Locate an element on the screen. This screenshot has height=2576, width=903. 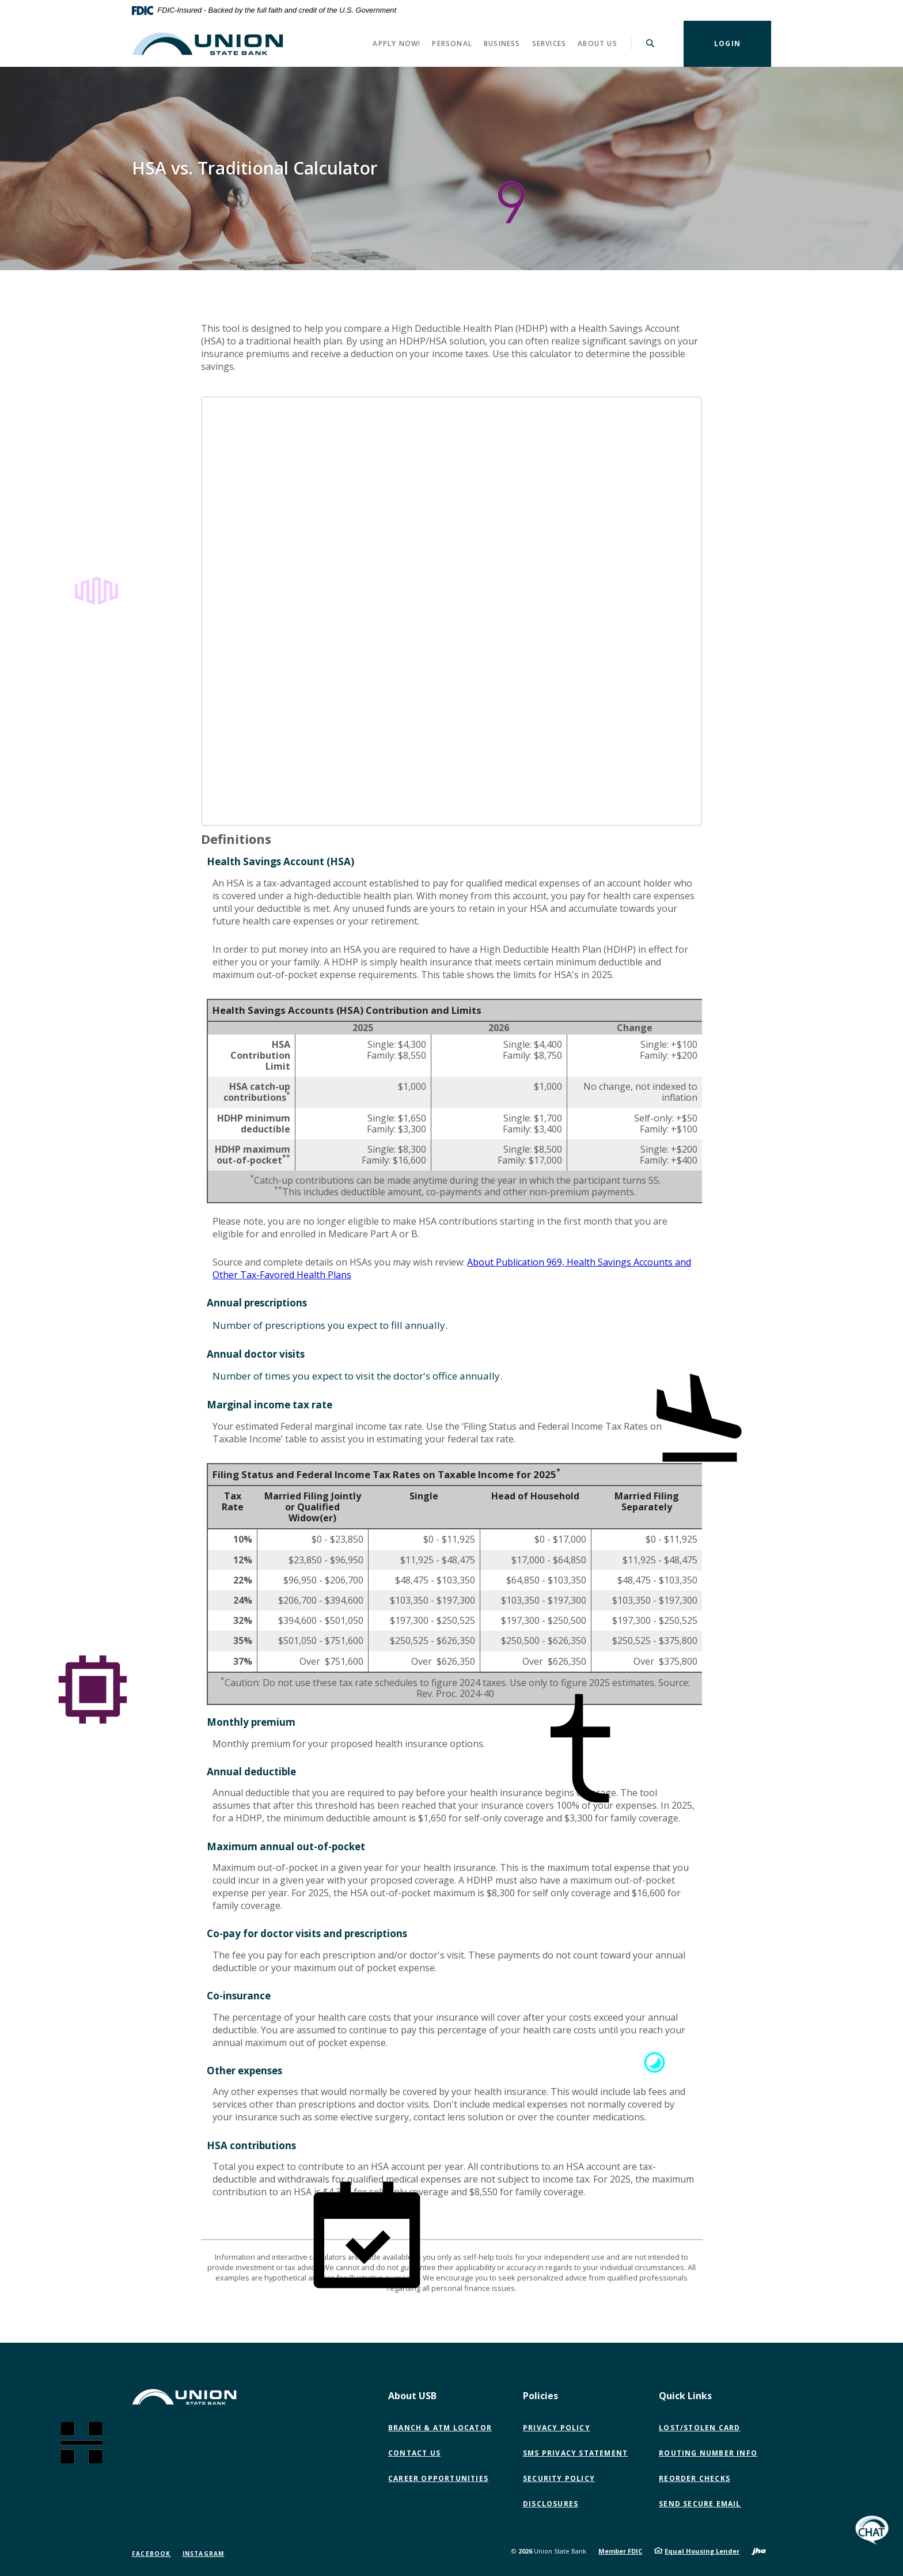
view CPU or processor information is located at coordinates (93, 1689).